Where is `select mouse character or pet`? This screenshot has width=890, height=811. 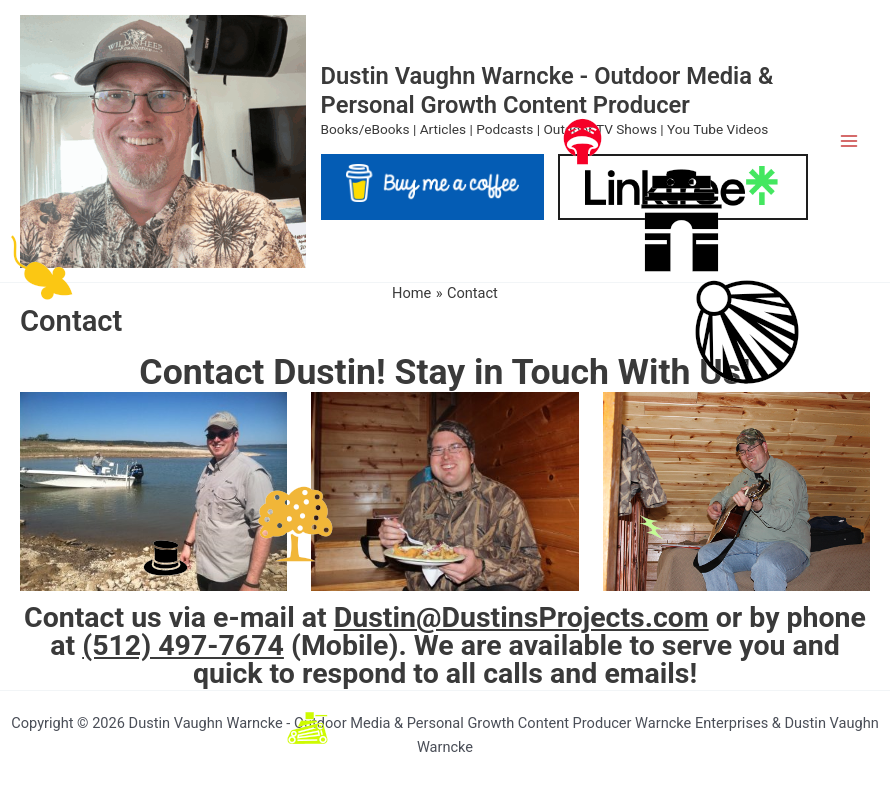 select mouse character or pet is located at coordinates (42, 267).